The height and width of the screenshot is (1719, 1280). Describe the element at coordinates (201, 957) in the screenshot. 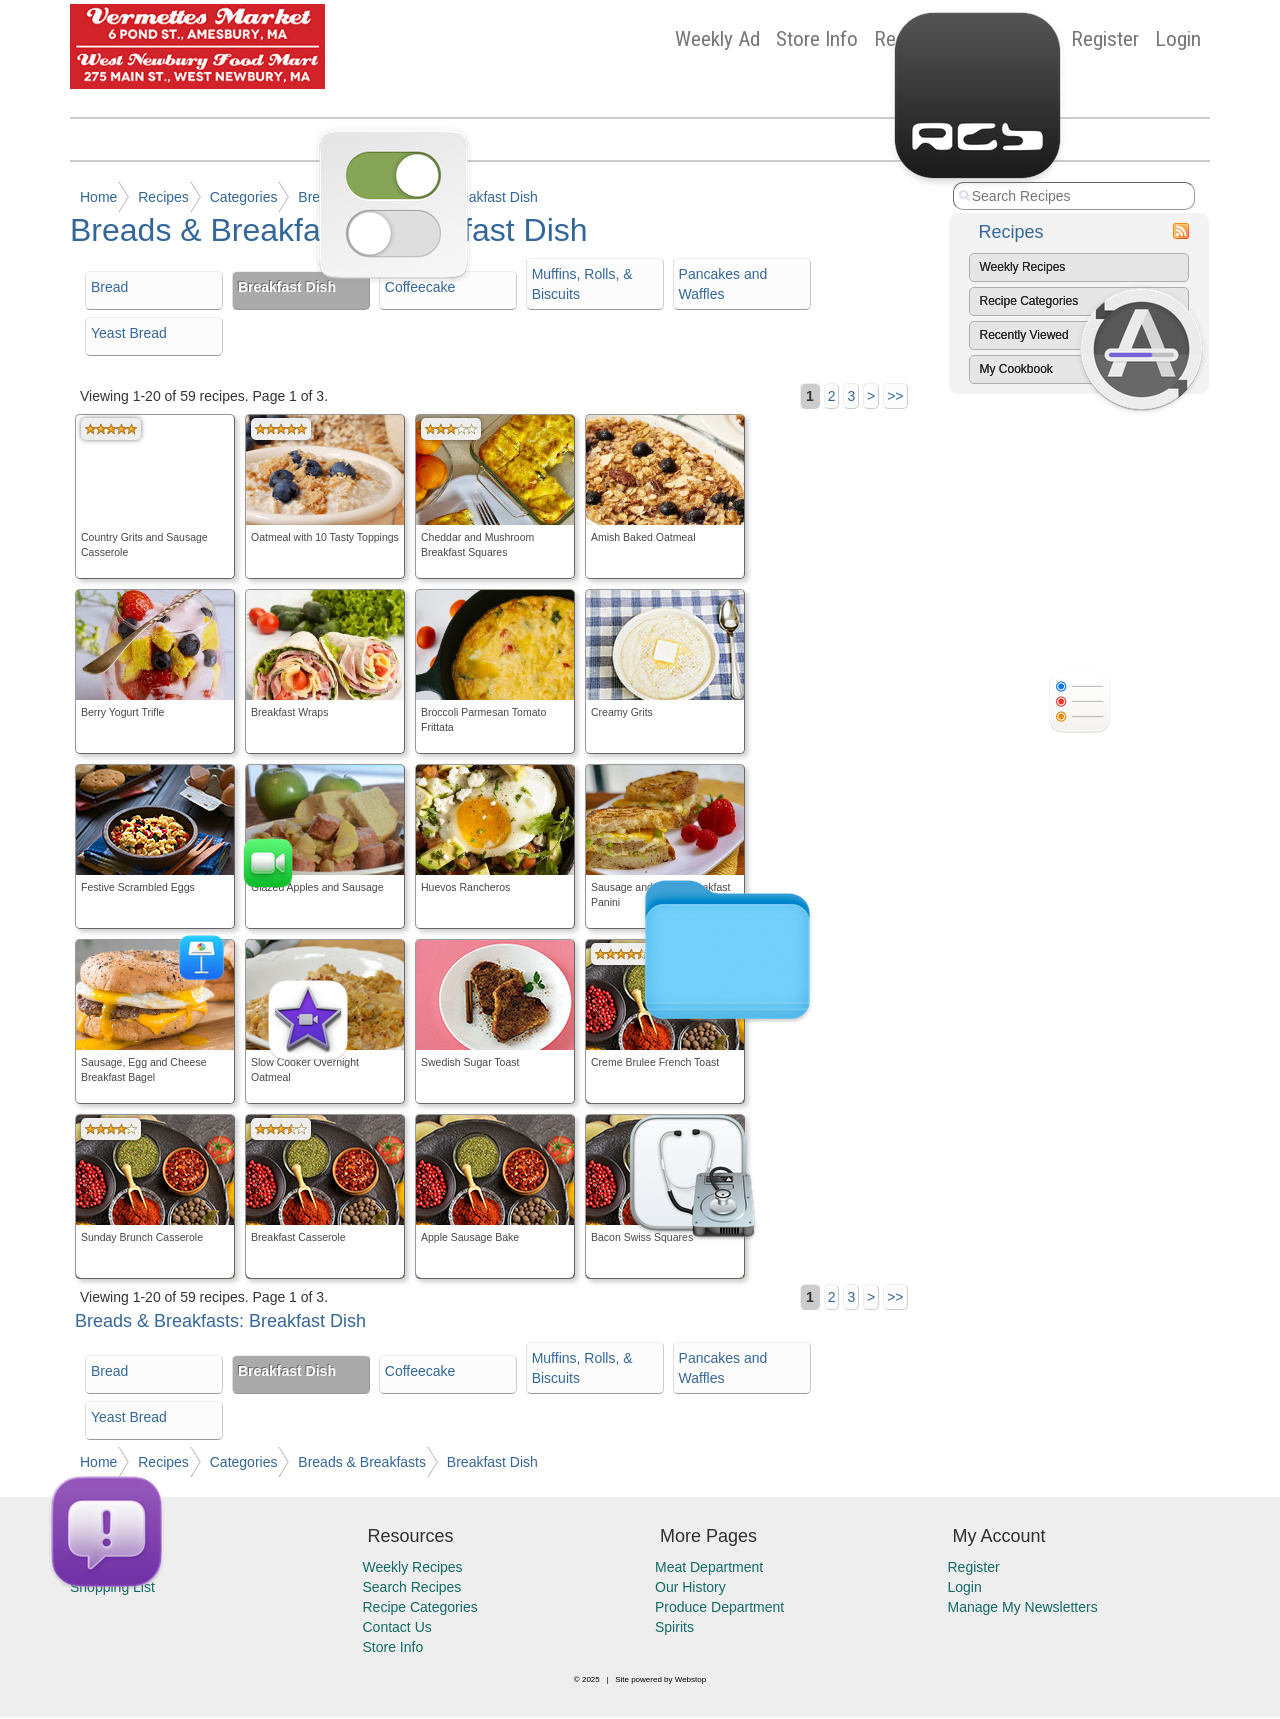

I see `open Apple Keynote presentation app` at that location.